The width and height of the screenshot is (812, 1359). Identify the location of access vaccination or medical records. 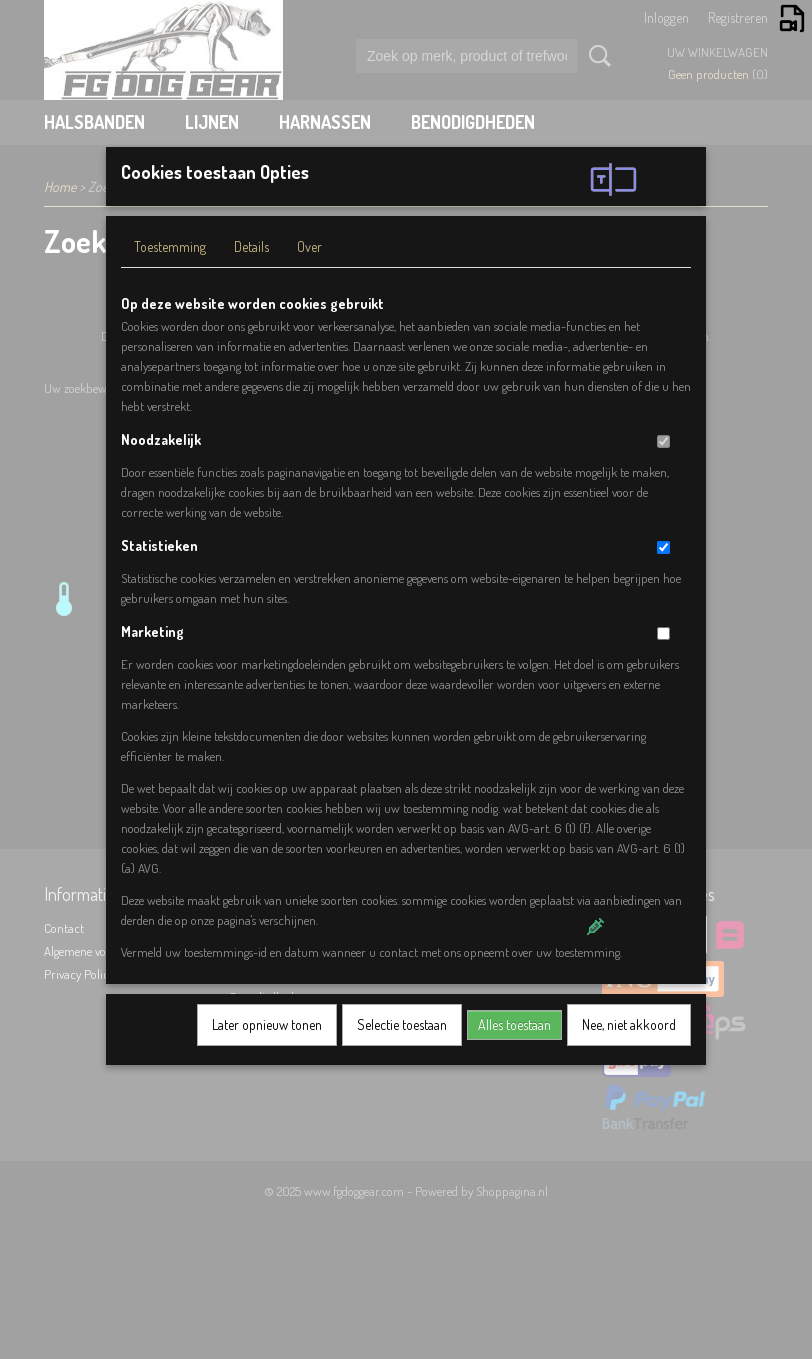
(595, 926).